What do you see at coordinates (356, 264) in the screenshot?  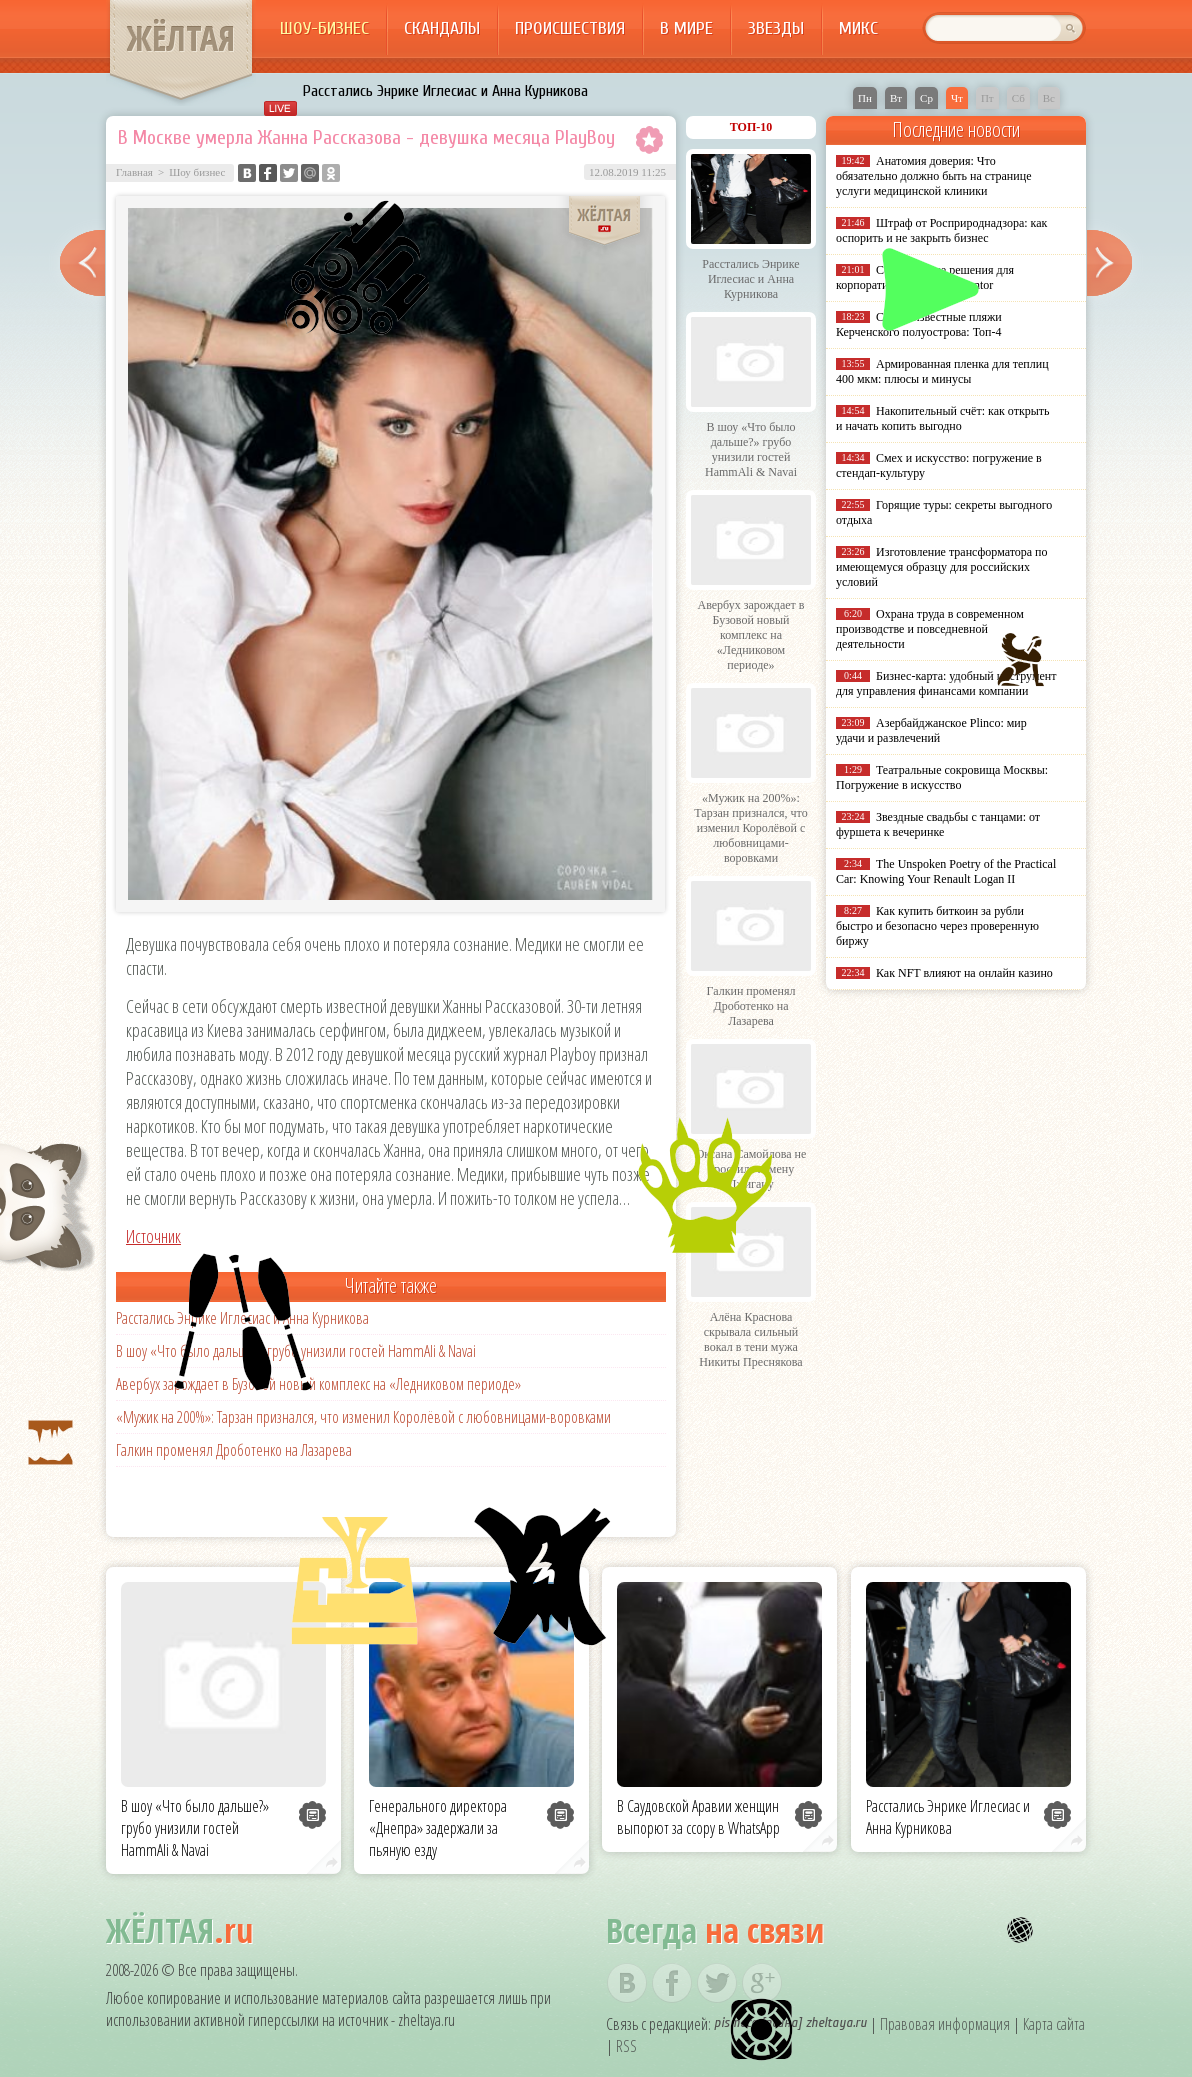 I see `wood resource inventory in a crafting game` at bounding box center [356, 264].